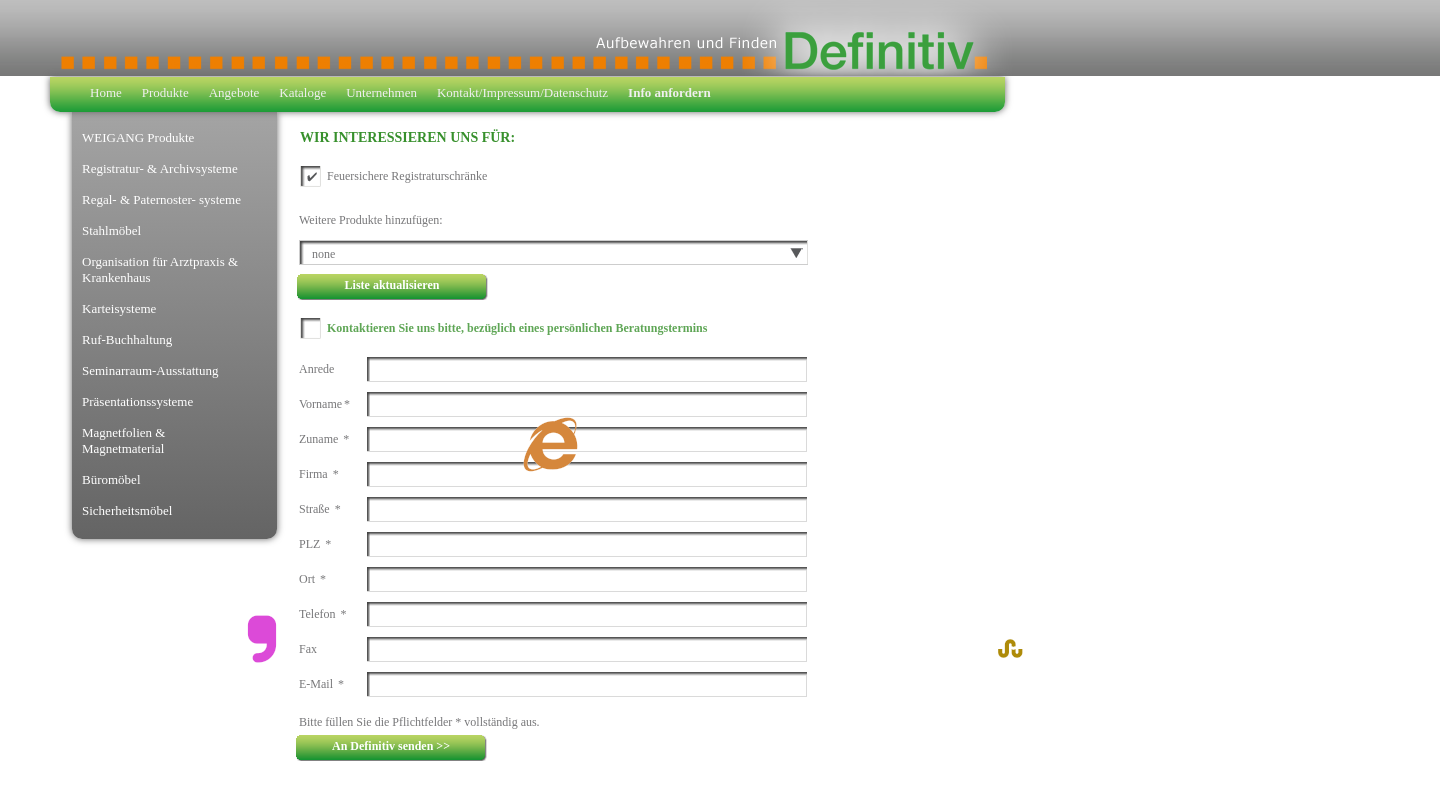 Image resolution: width=1440 pixels, height=797 pixels. I want to click on stumbleupon logo, so click(1010, 648).